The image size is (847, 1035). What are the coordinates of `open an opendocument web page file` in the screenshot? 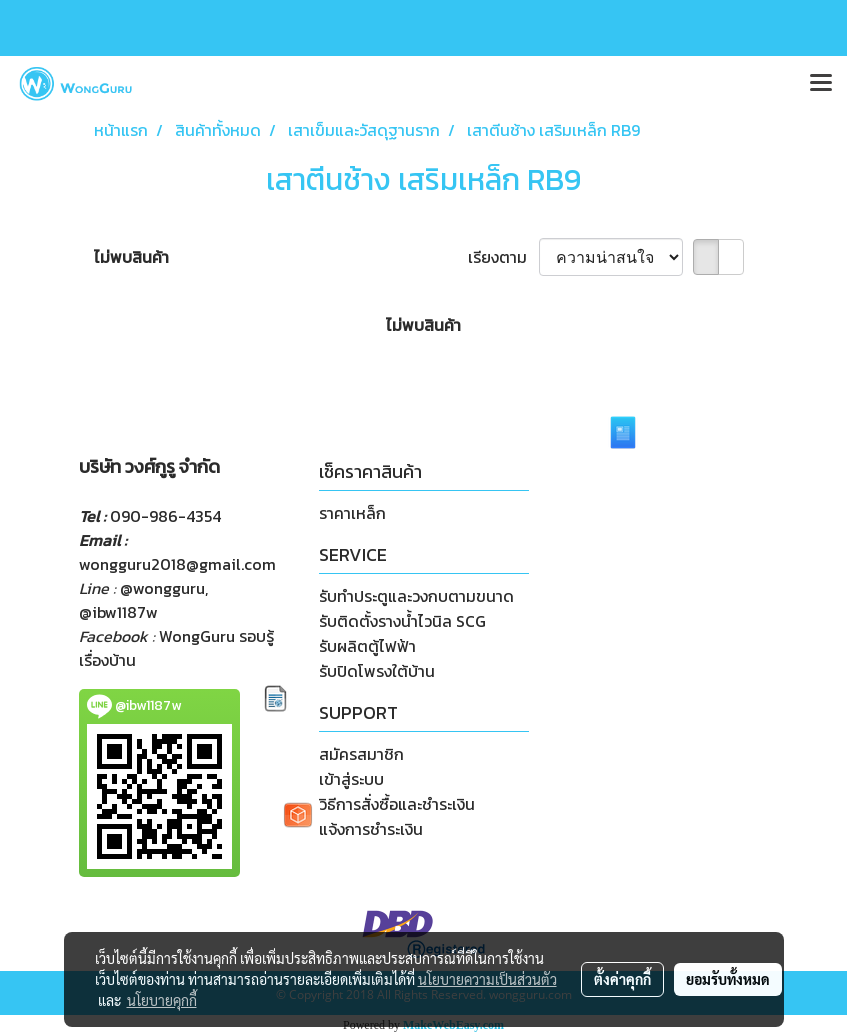 It's located at (275, 698).